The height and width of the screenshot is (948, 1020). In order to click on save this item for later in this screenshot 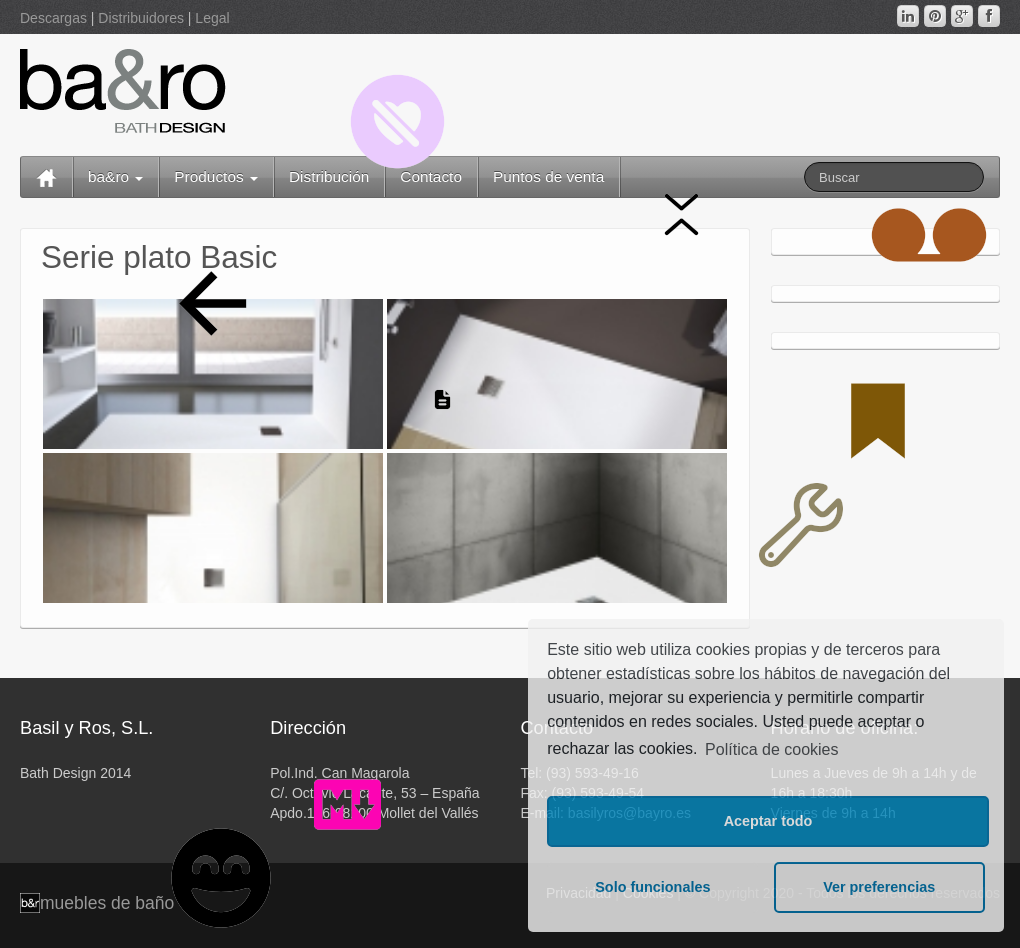, I will do `click(878, 421)`.